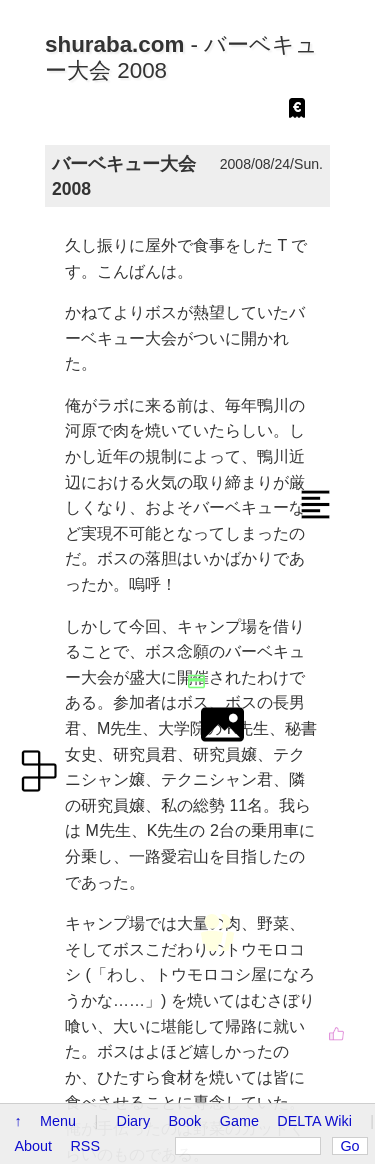  I want to click on open Replit coding environment, so click(36, 771).